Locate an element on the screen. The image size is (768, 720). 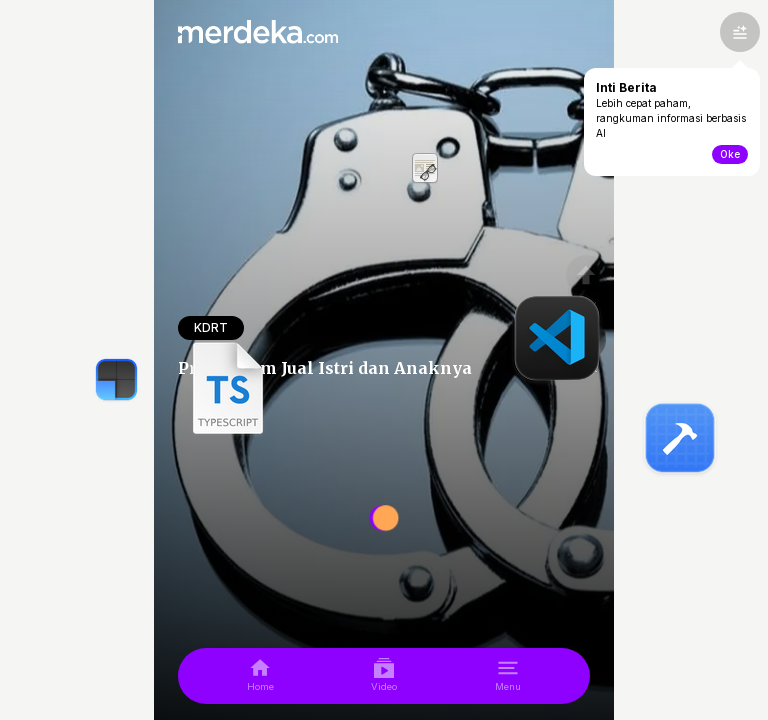
access developer tools and settings is located at coordinates (680, 439).